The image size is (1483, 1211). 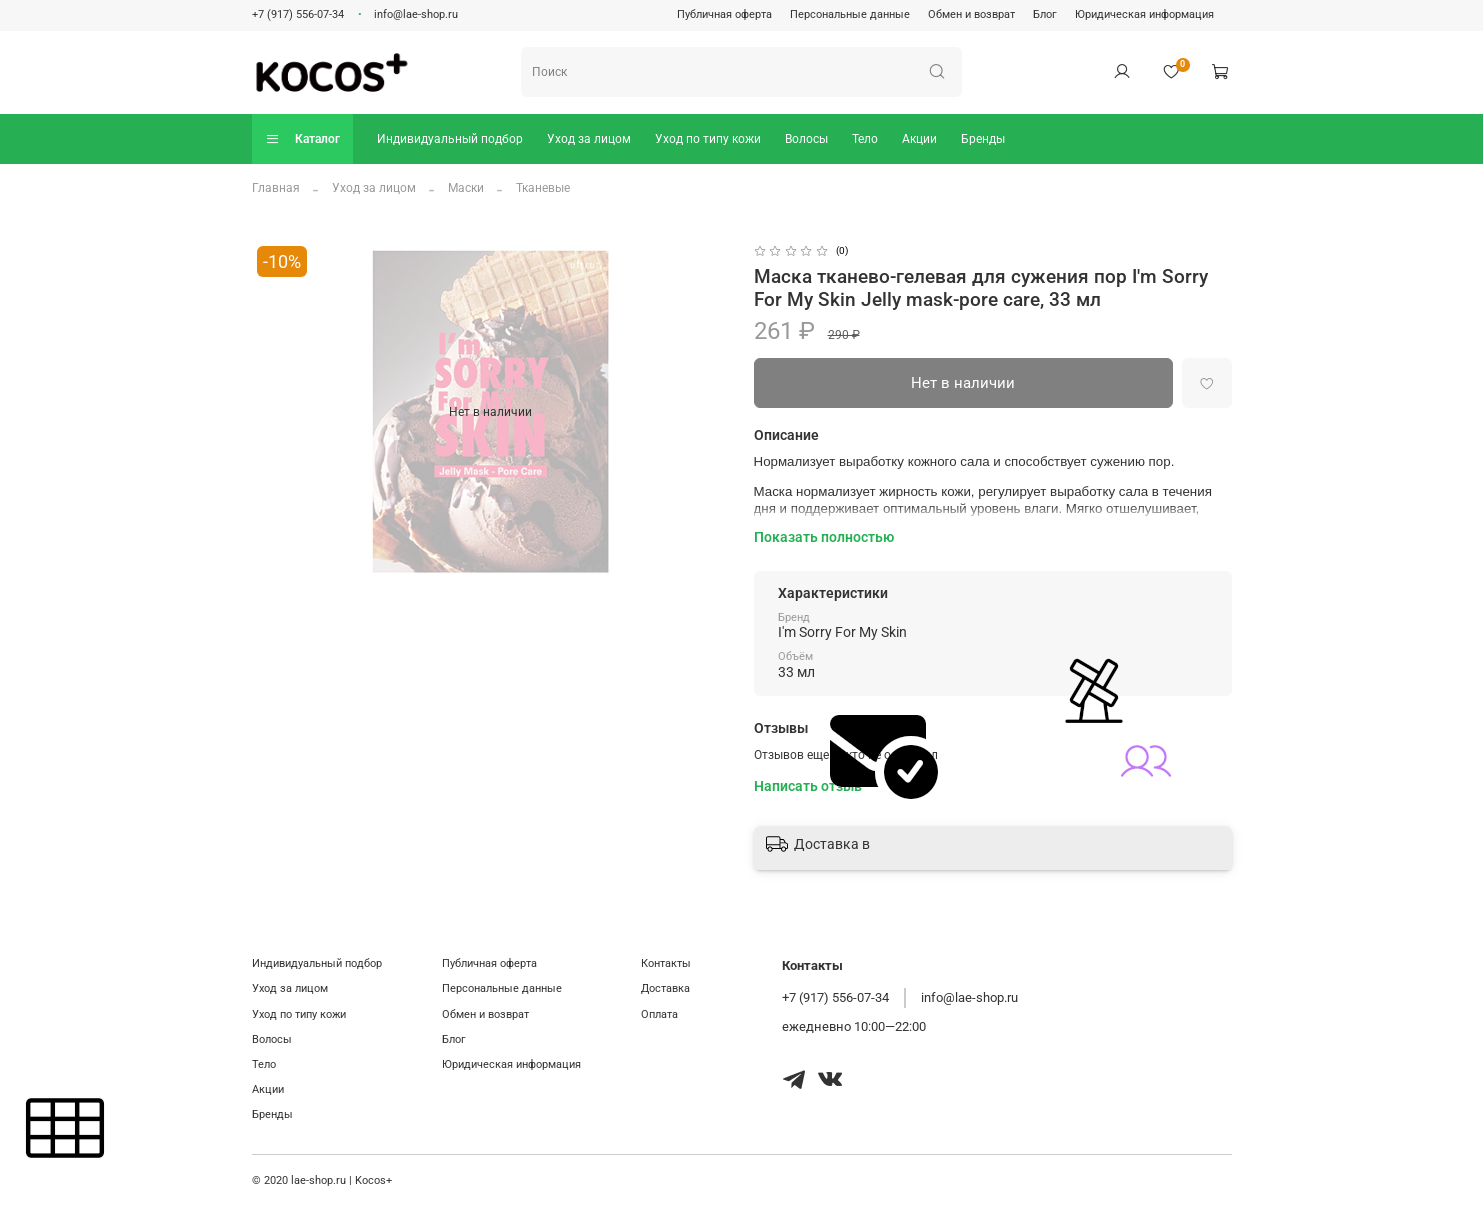 I want to click on view all users or contacts, so click(x=1146, y=761).